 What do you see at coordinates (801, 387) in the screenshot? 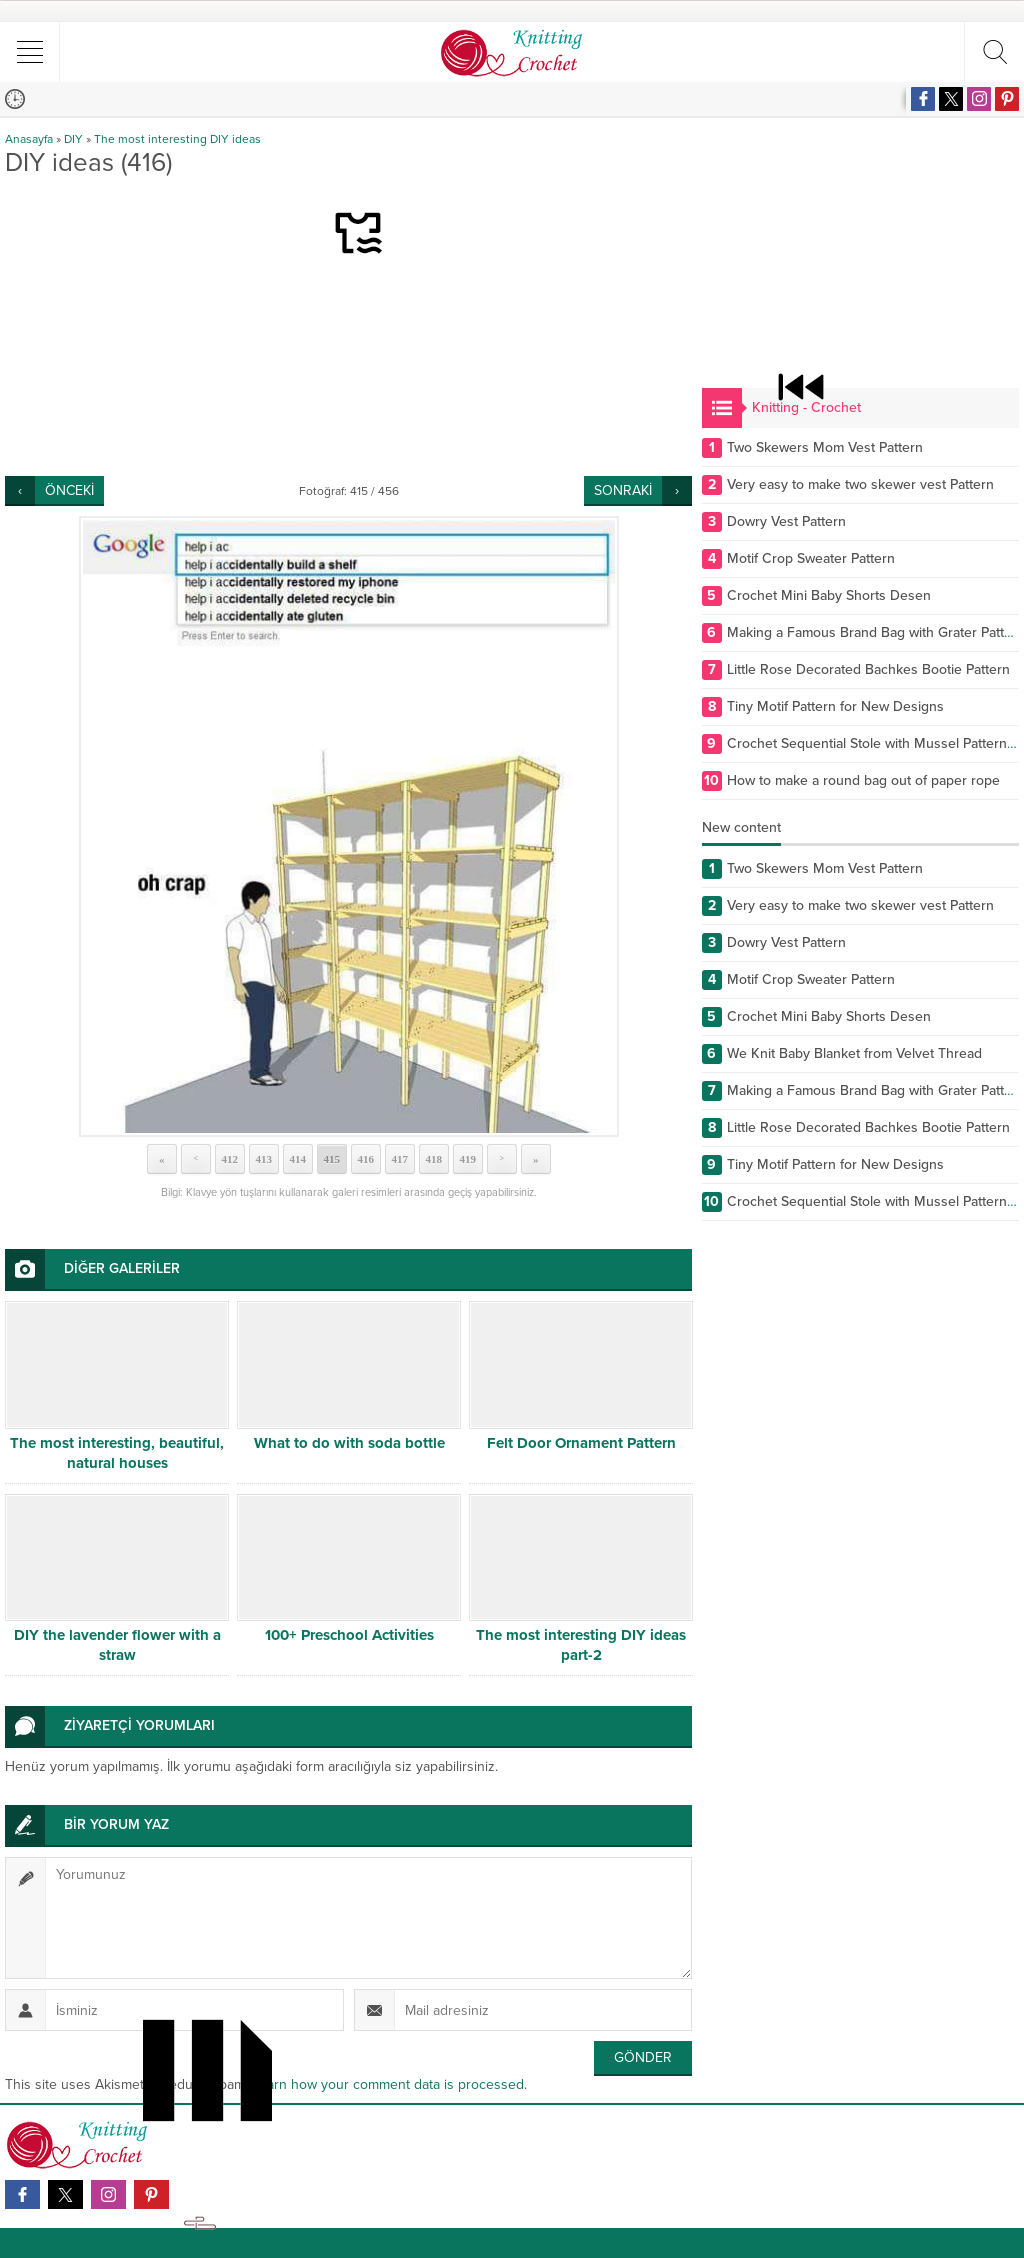
I see `skip to the beginning of the track` at bounding box center [801, 387].